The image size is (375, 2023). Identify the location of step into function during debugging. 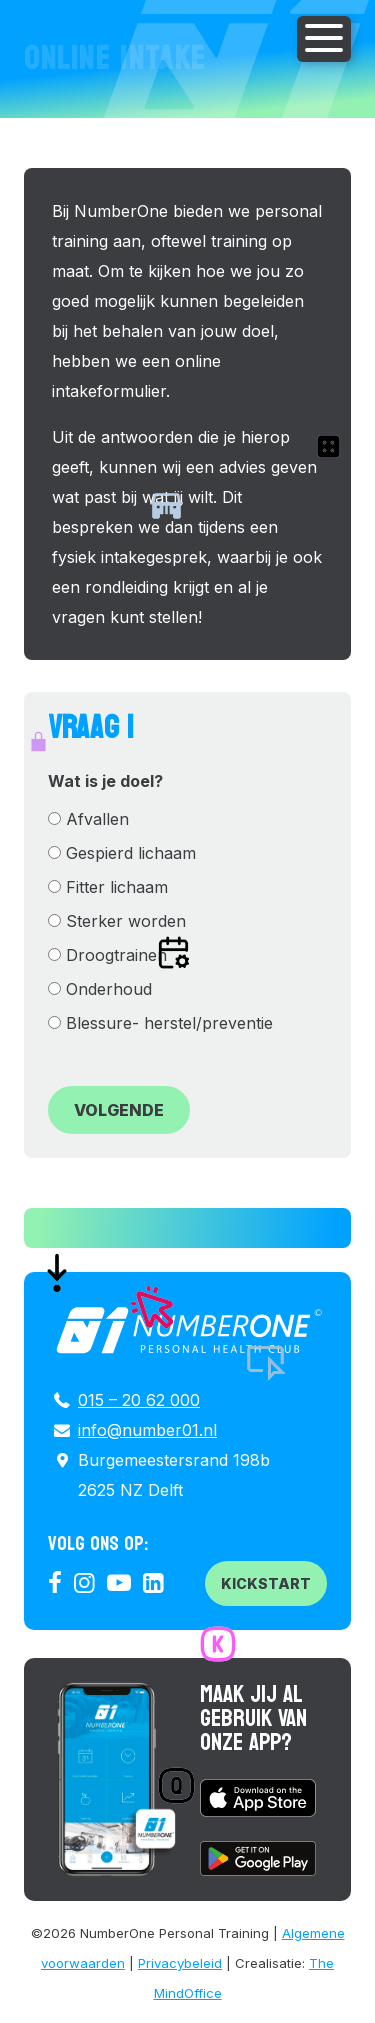
(57, 1273).